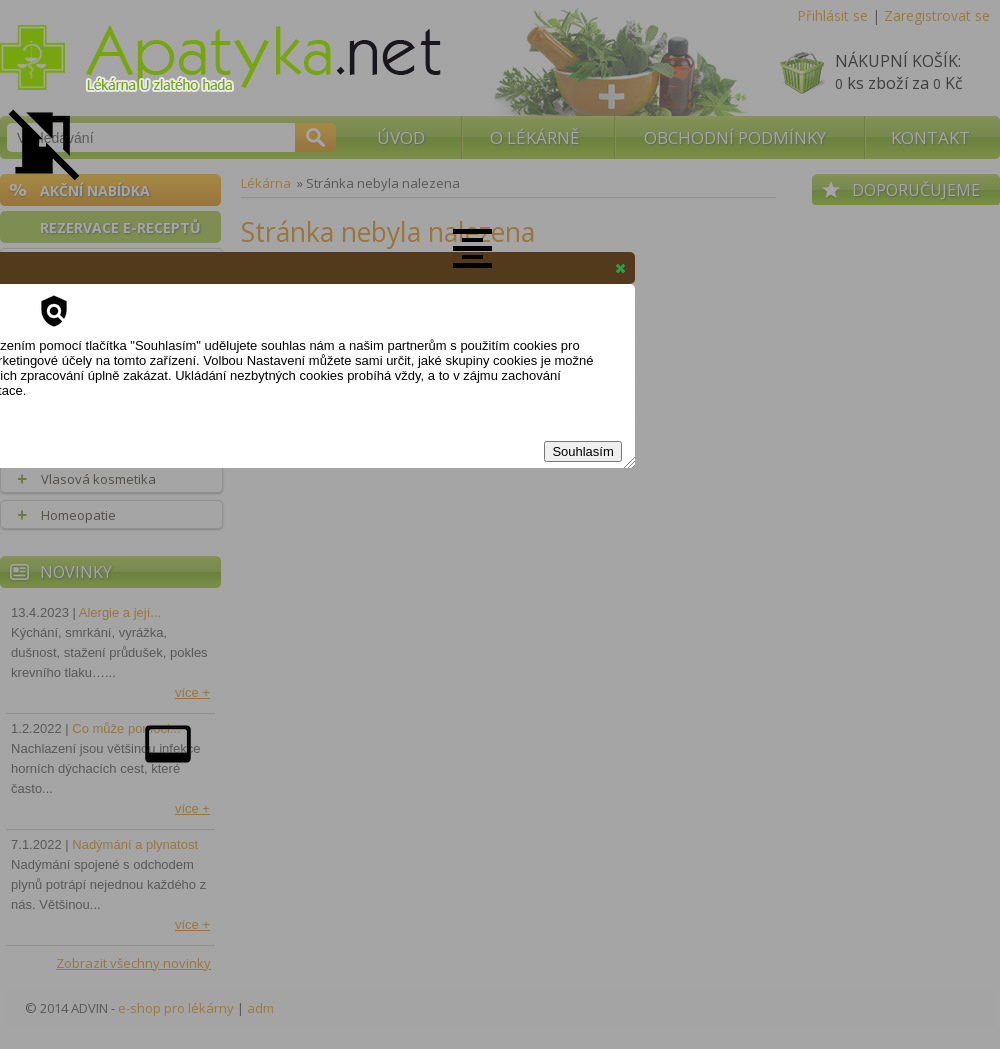  I want to click on meeting room unavailable or closed, so click(46, 143).